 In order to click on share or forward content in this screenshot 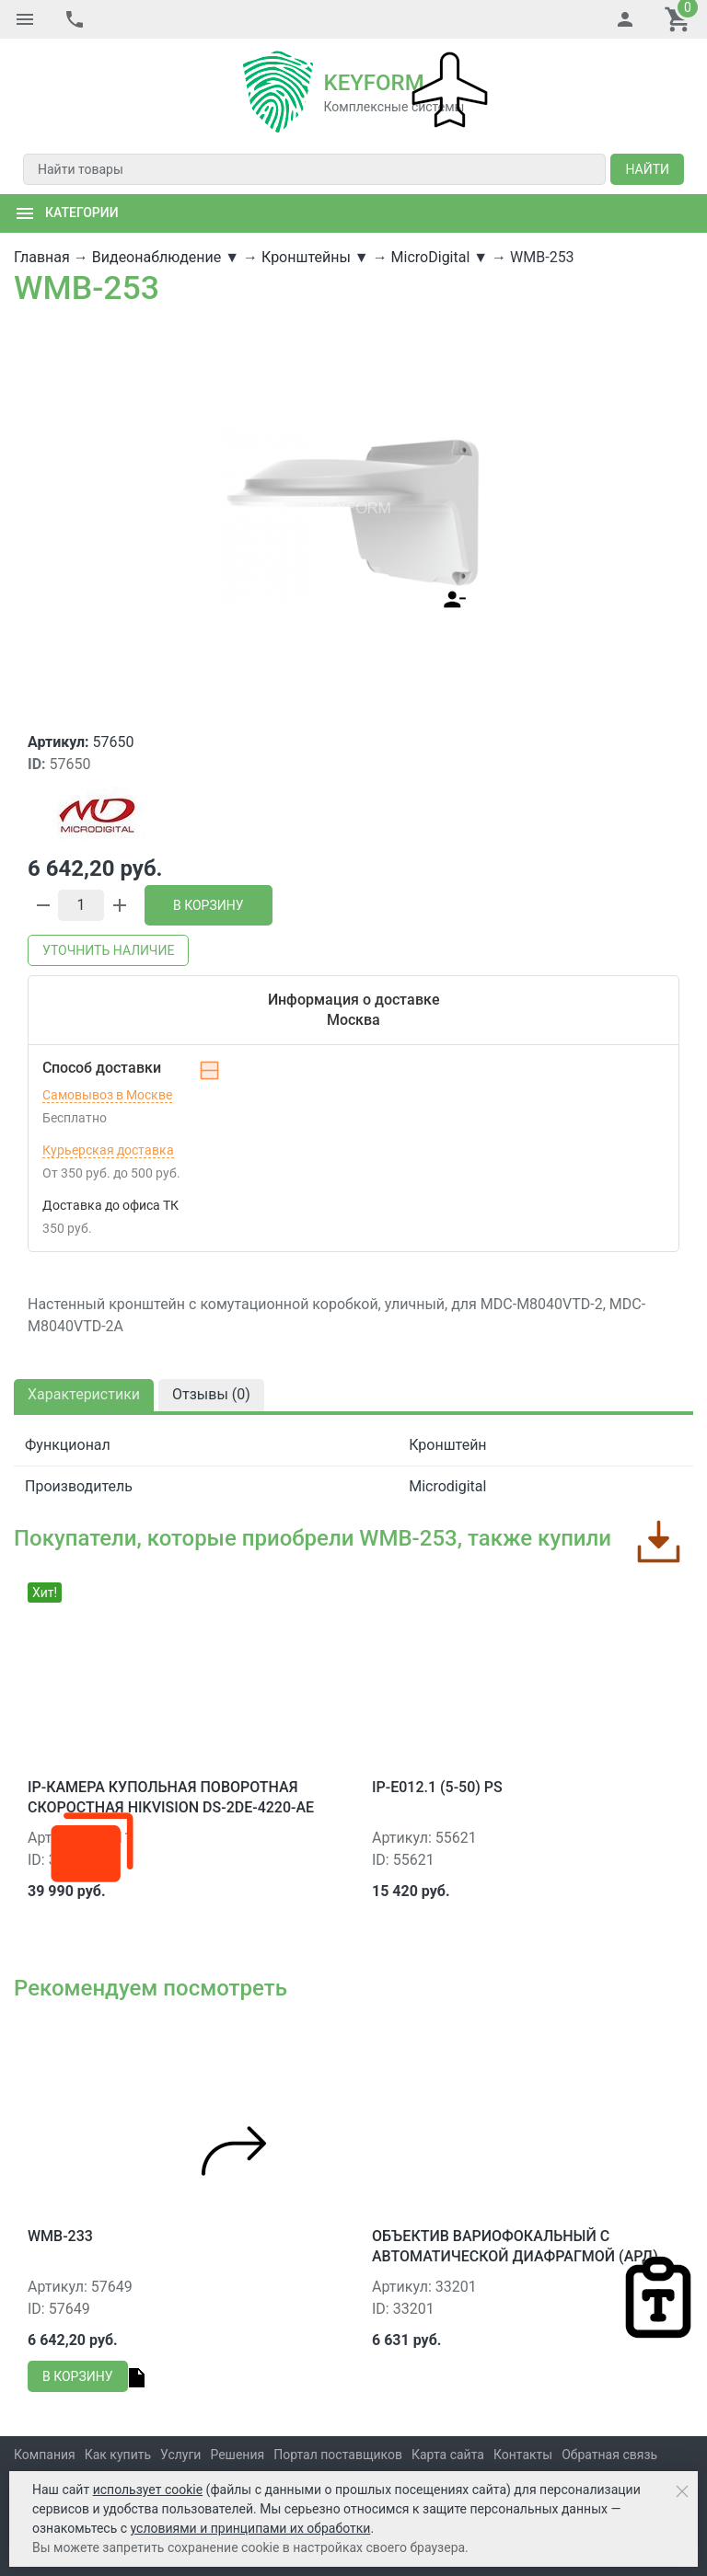, I will do `click(234, 2151)`.